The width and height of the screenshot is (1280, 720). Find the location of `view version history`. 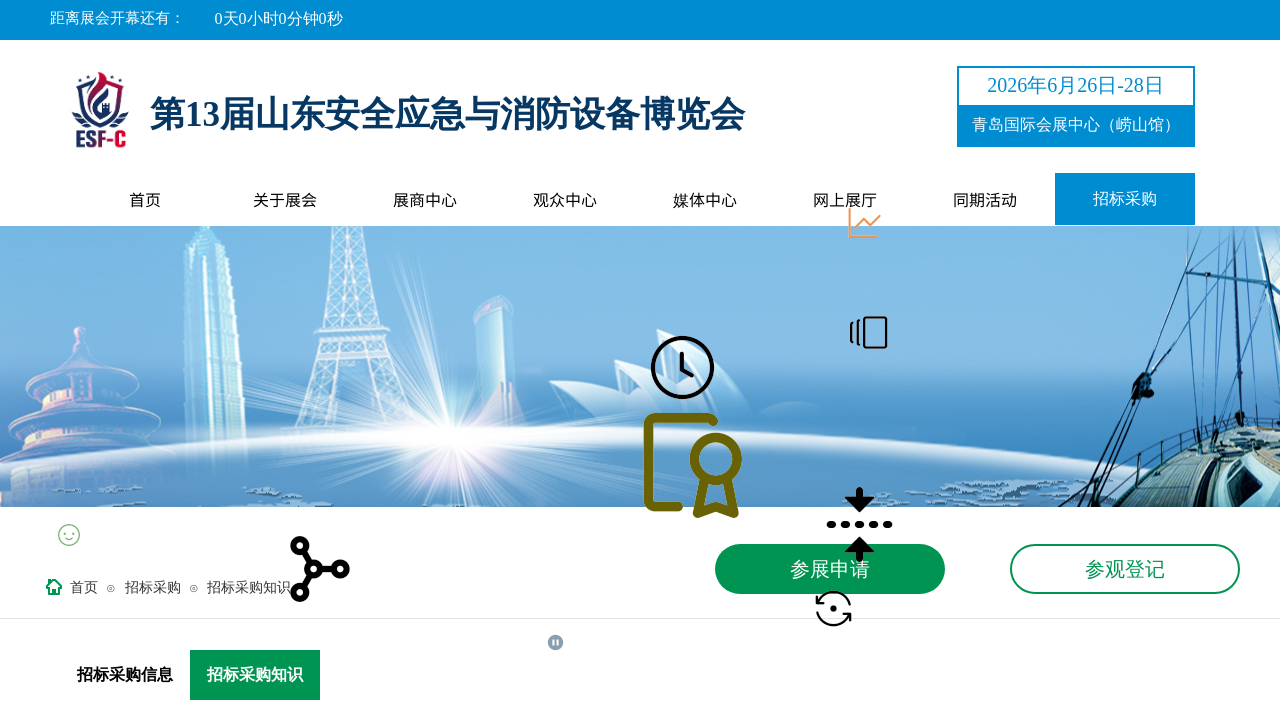

view version history is located at coordinates (869, 332).